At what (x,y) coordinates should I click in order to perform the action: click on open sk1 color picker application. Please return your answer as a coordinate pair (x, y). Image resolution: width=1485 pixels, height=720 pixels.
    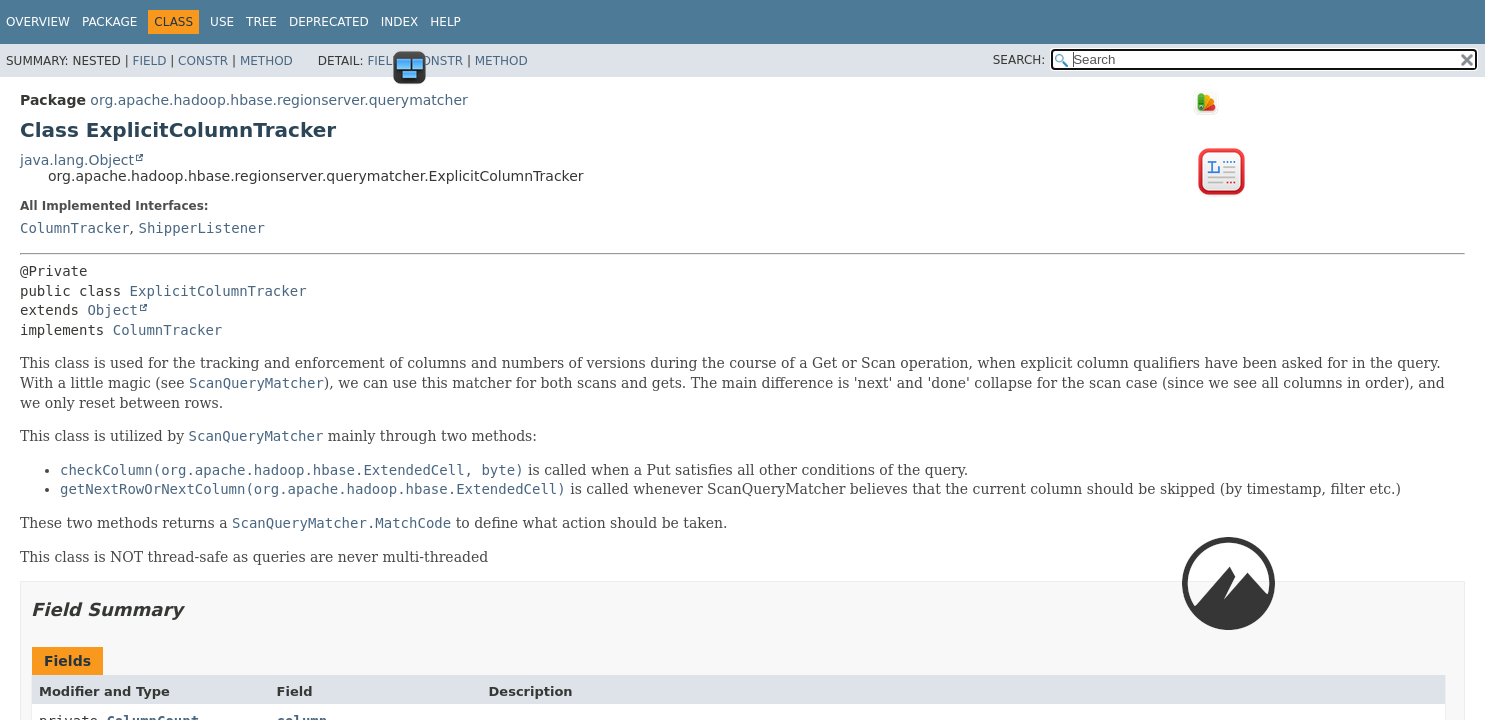
    Looking at the image, I should click on (1206, 102).